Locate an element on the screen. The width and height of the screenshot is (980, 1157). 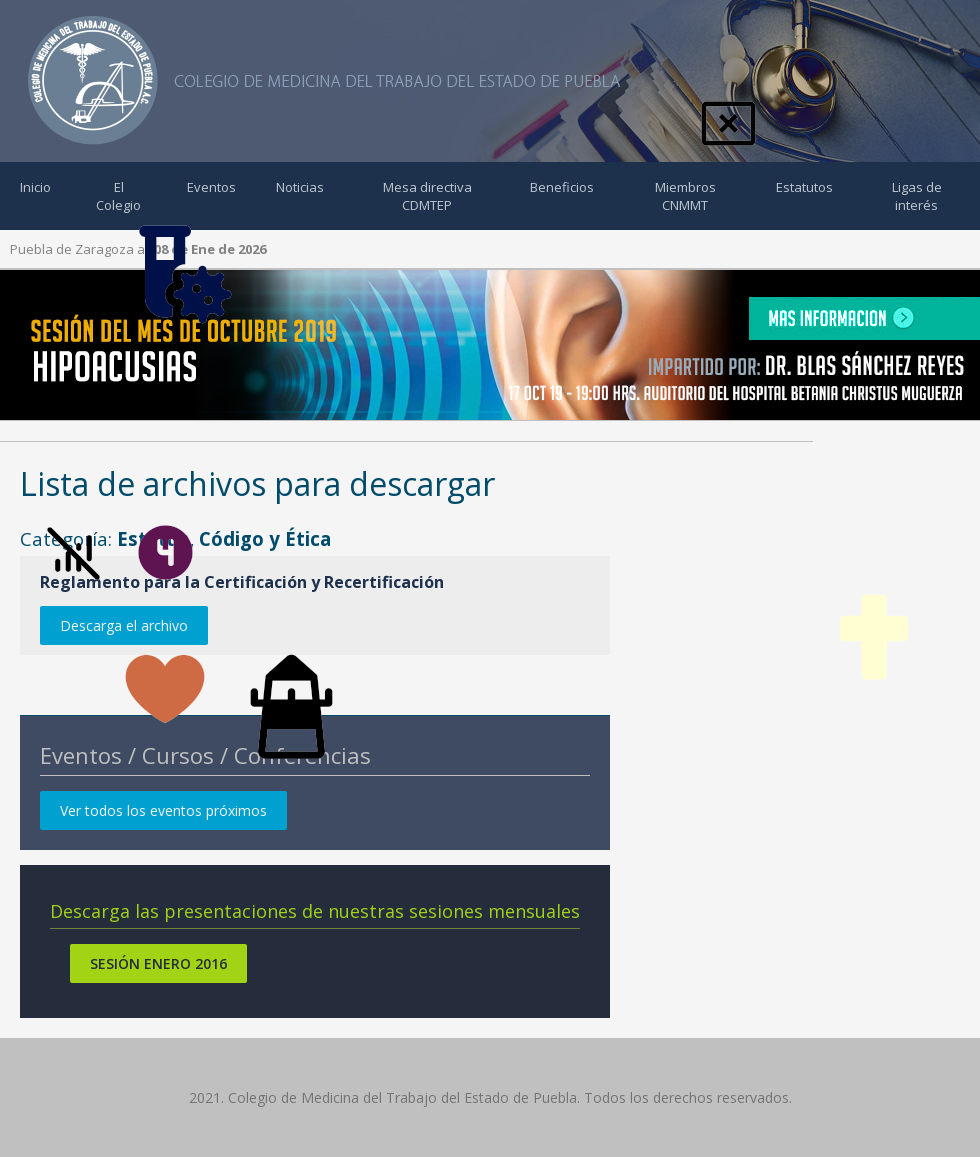
religious or faith-based content indicator is located at coordinates (874, 637).